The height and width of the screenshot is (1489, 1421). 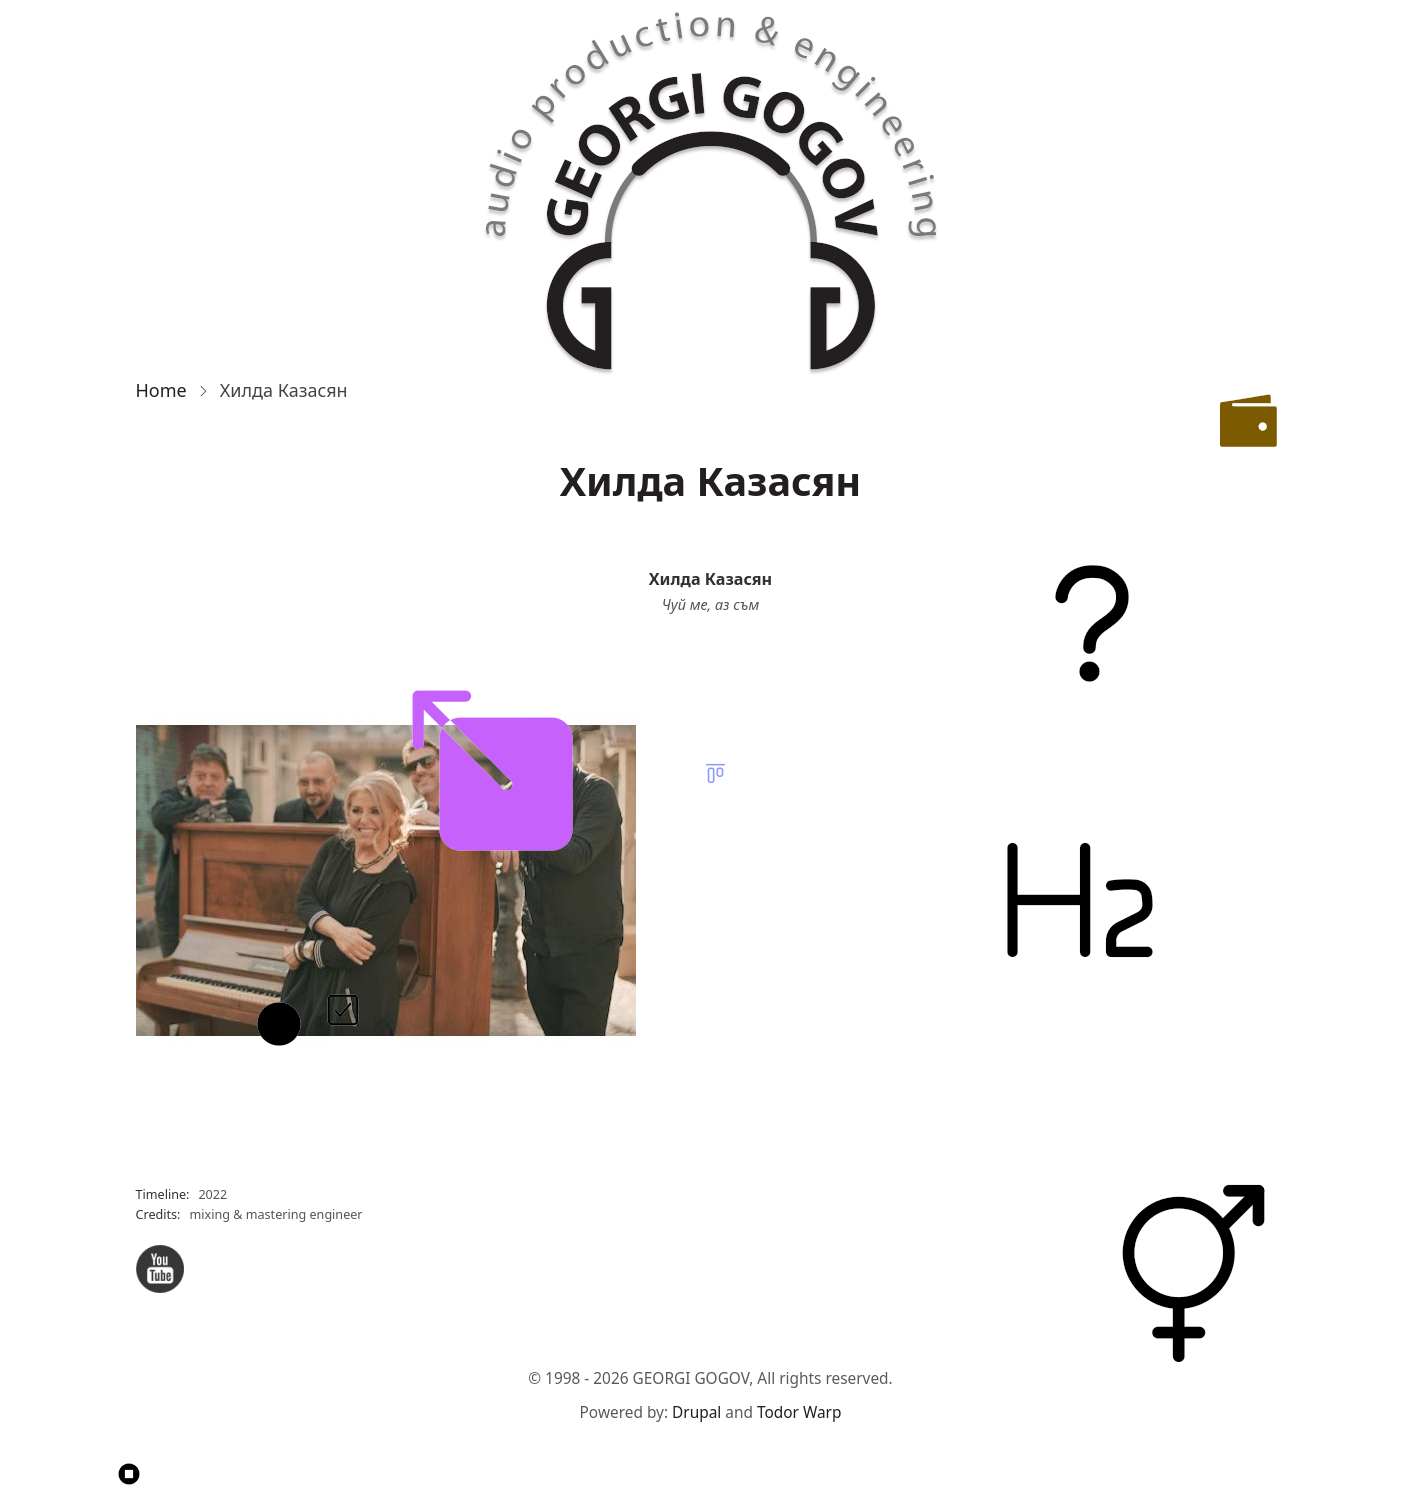 I want to click on select gender or sex options, so click(x=1193, y=1273).